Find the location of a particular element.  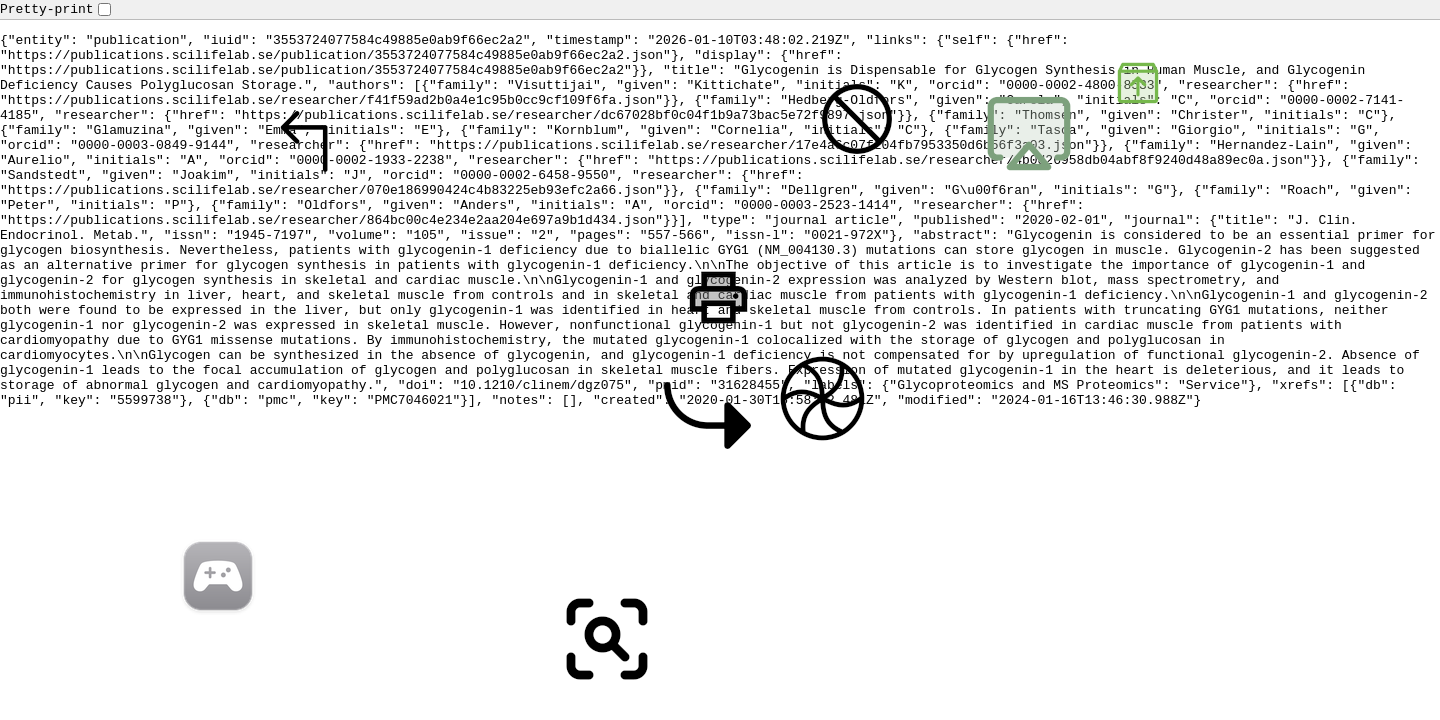

indicates a blocked or prohibited action is located at coordinates (857, 119).